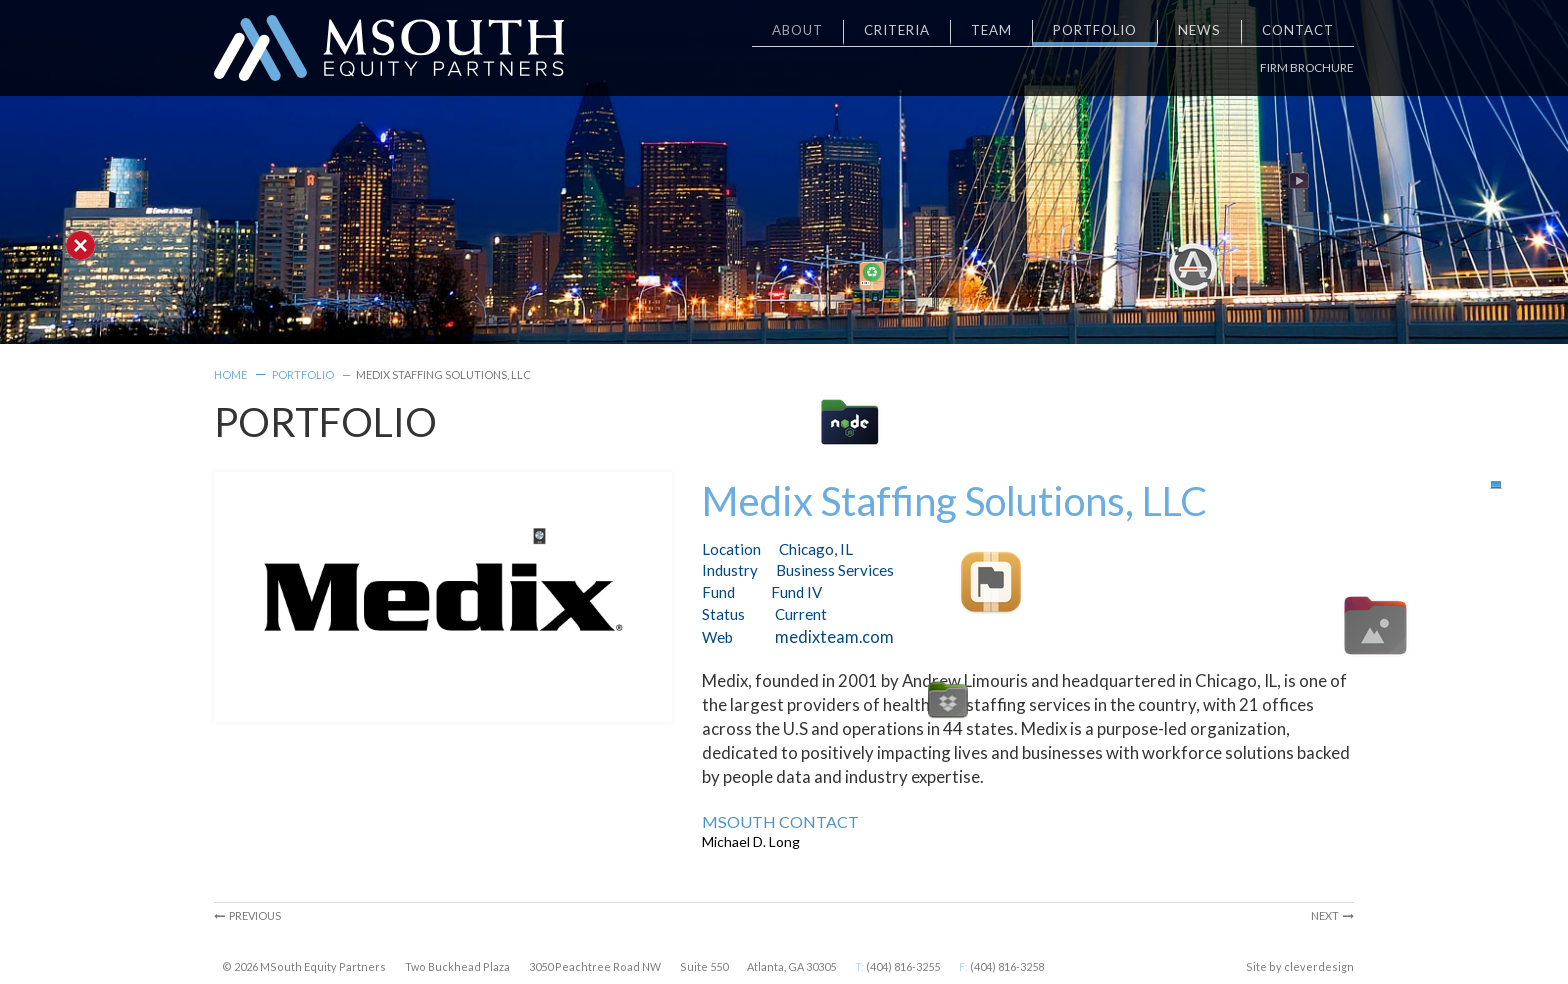 Image resolution: width=1568 pixels, height=984 pixels. Describe the element at coordinates (80, 245) in the screenshot. I see `close the current window` at that location.